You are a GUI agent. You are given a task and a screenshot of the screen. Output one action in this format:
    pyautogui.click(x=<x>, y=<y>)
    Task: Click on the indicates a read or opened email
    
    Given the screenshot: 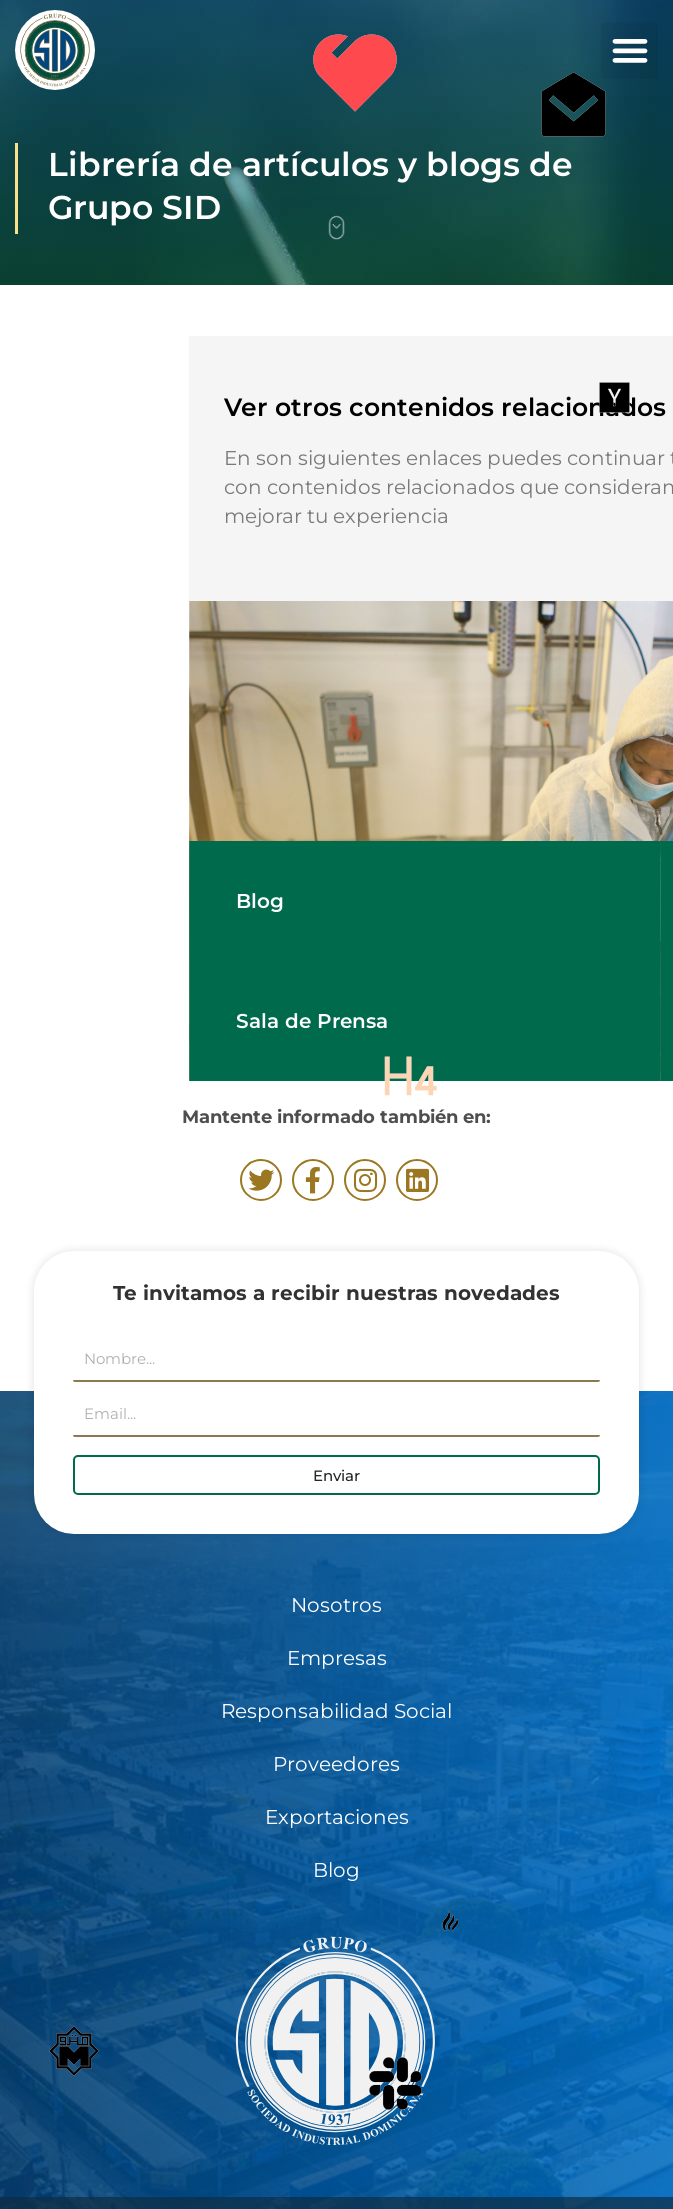 What is the action you would take?
    pyautogui.click(x=573, y=107)
    